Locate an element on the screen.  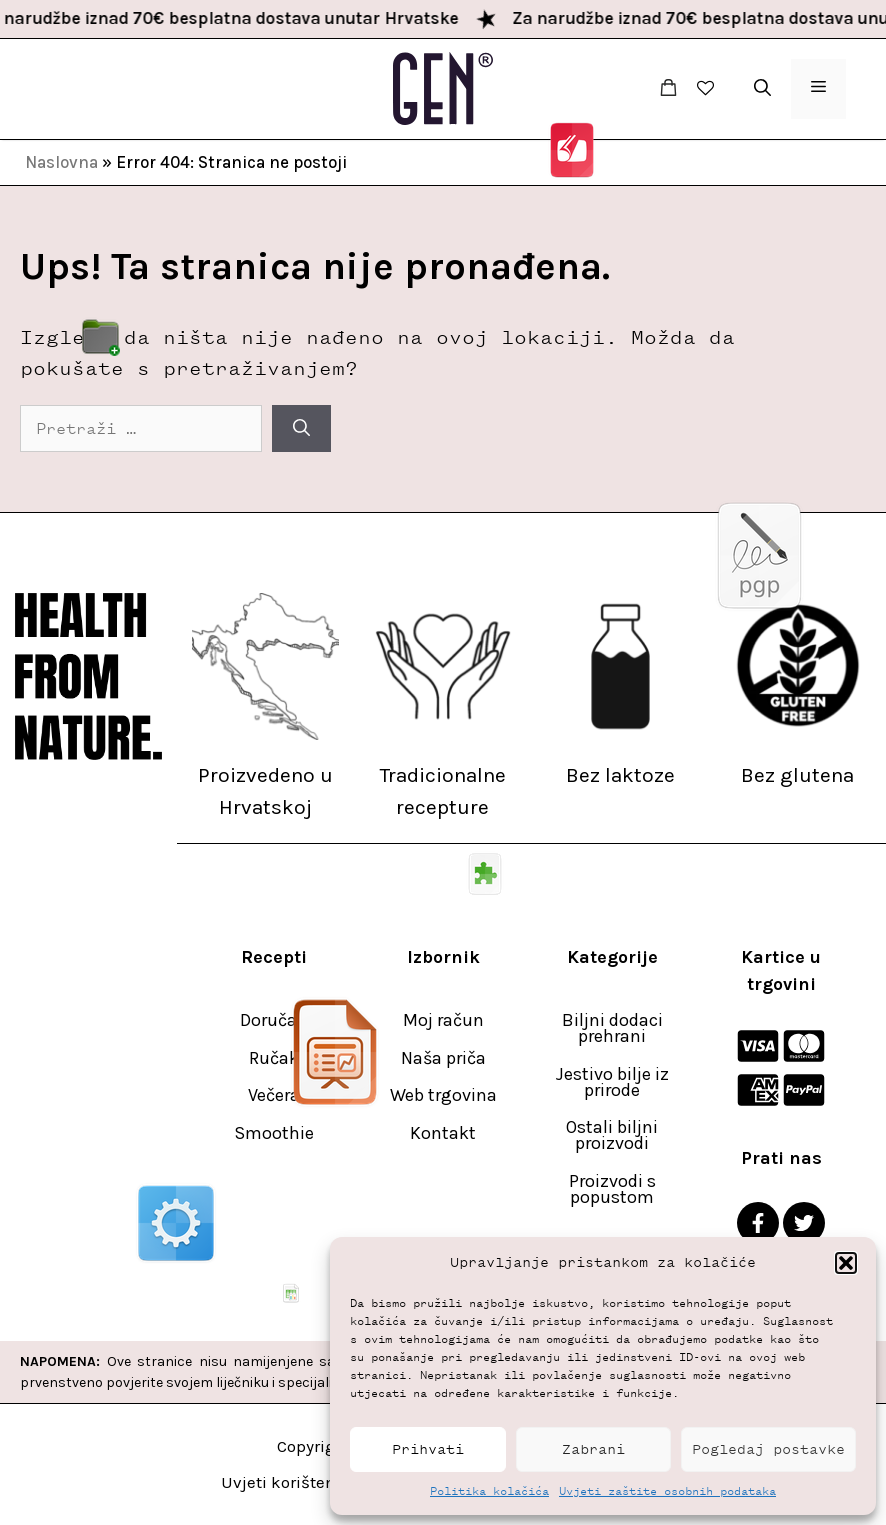
a PGP digital signature file is located at coordinates (759, 555).